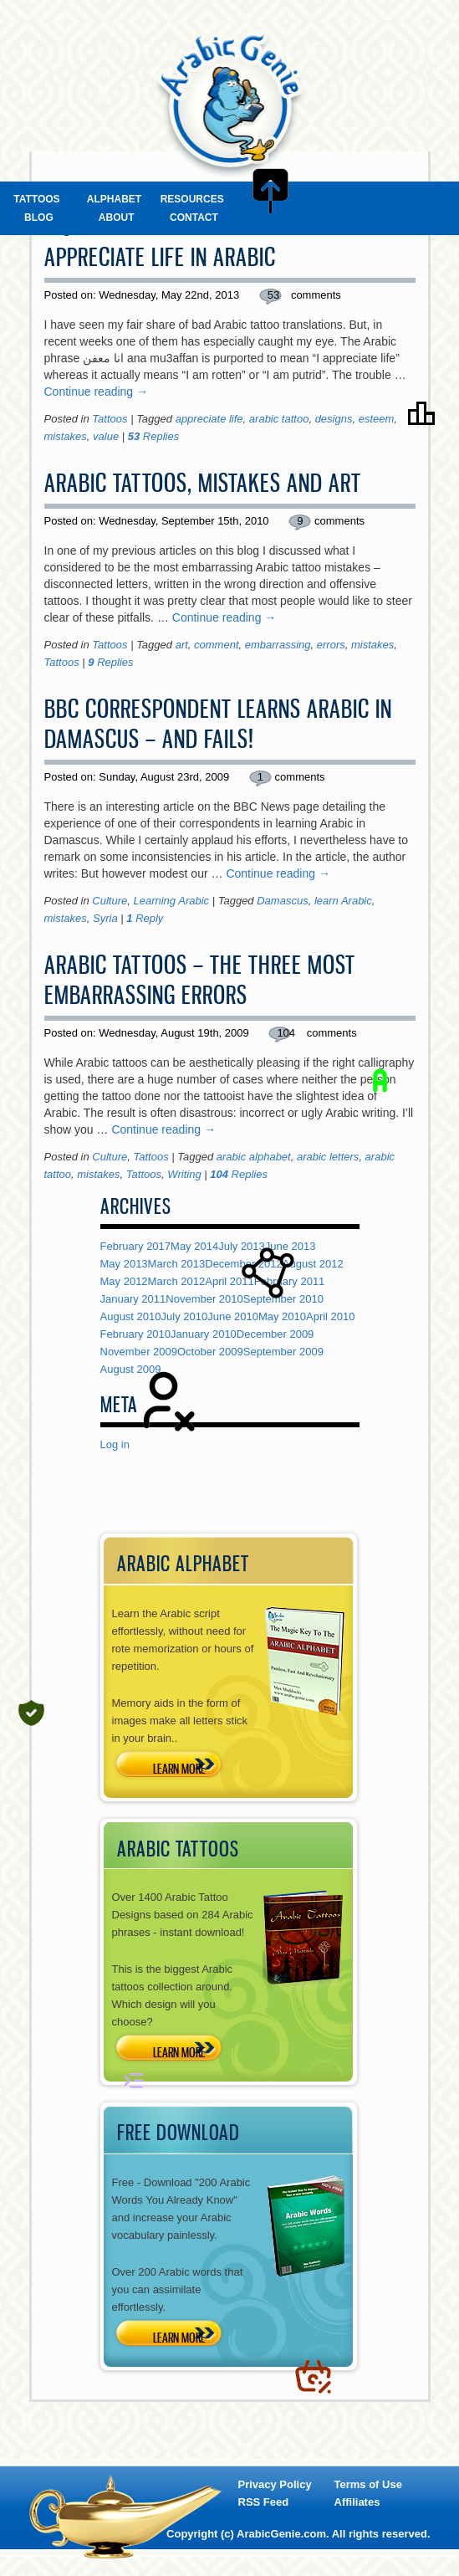  What do you see at coordinates (31, 1713) in the screenshot?
I see `indicates verified or secure status` at bounding box center [31, 1713].